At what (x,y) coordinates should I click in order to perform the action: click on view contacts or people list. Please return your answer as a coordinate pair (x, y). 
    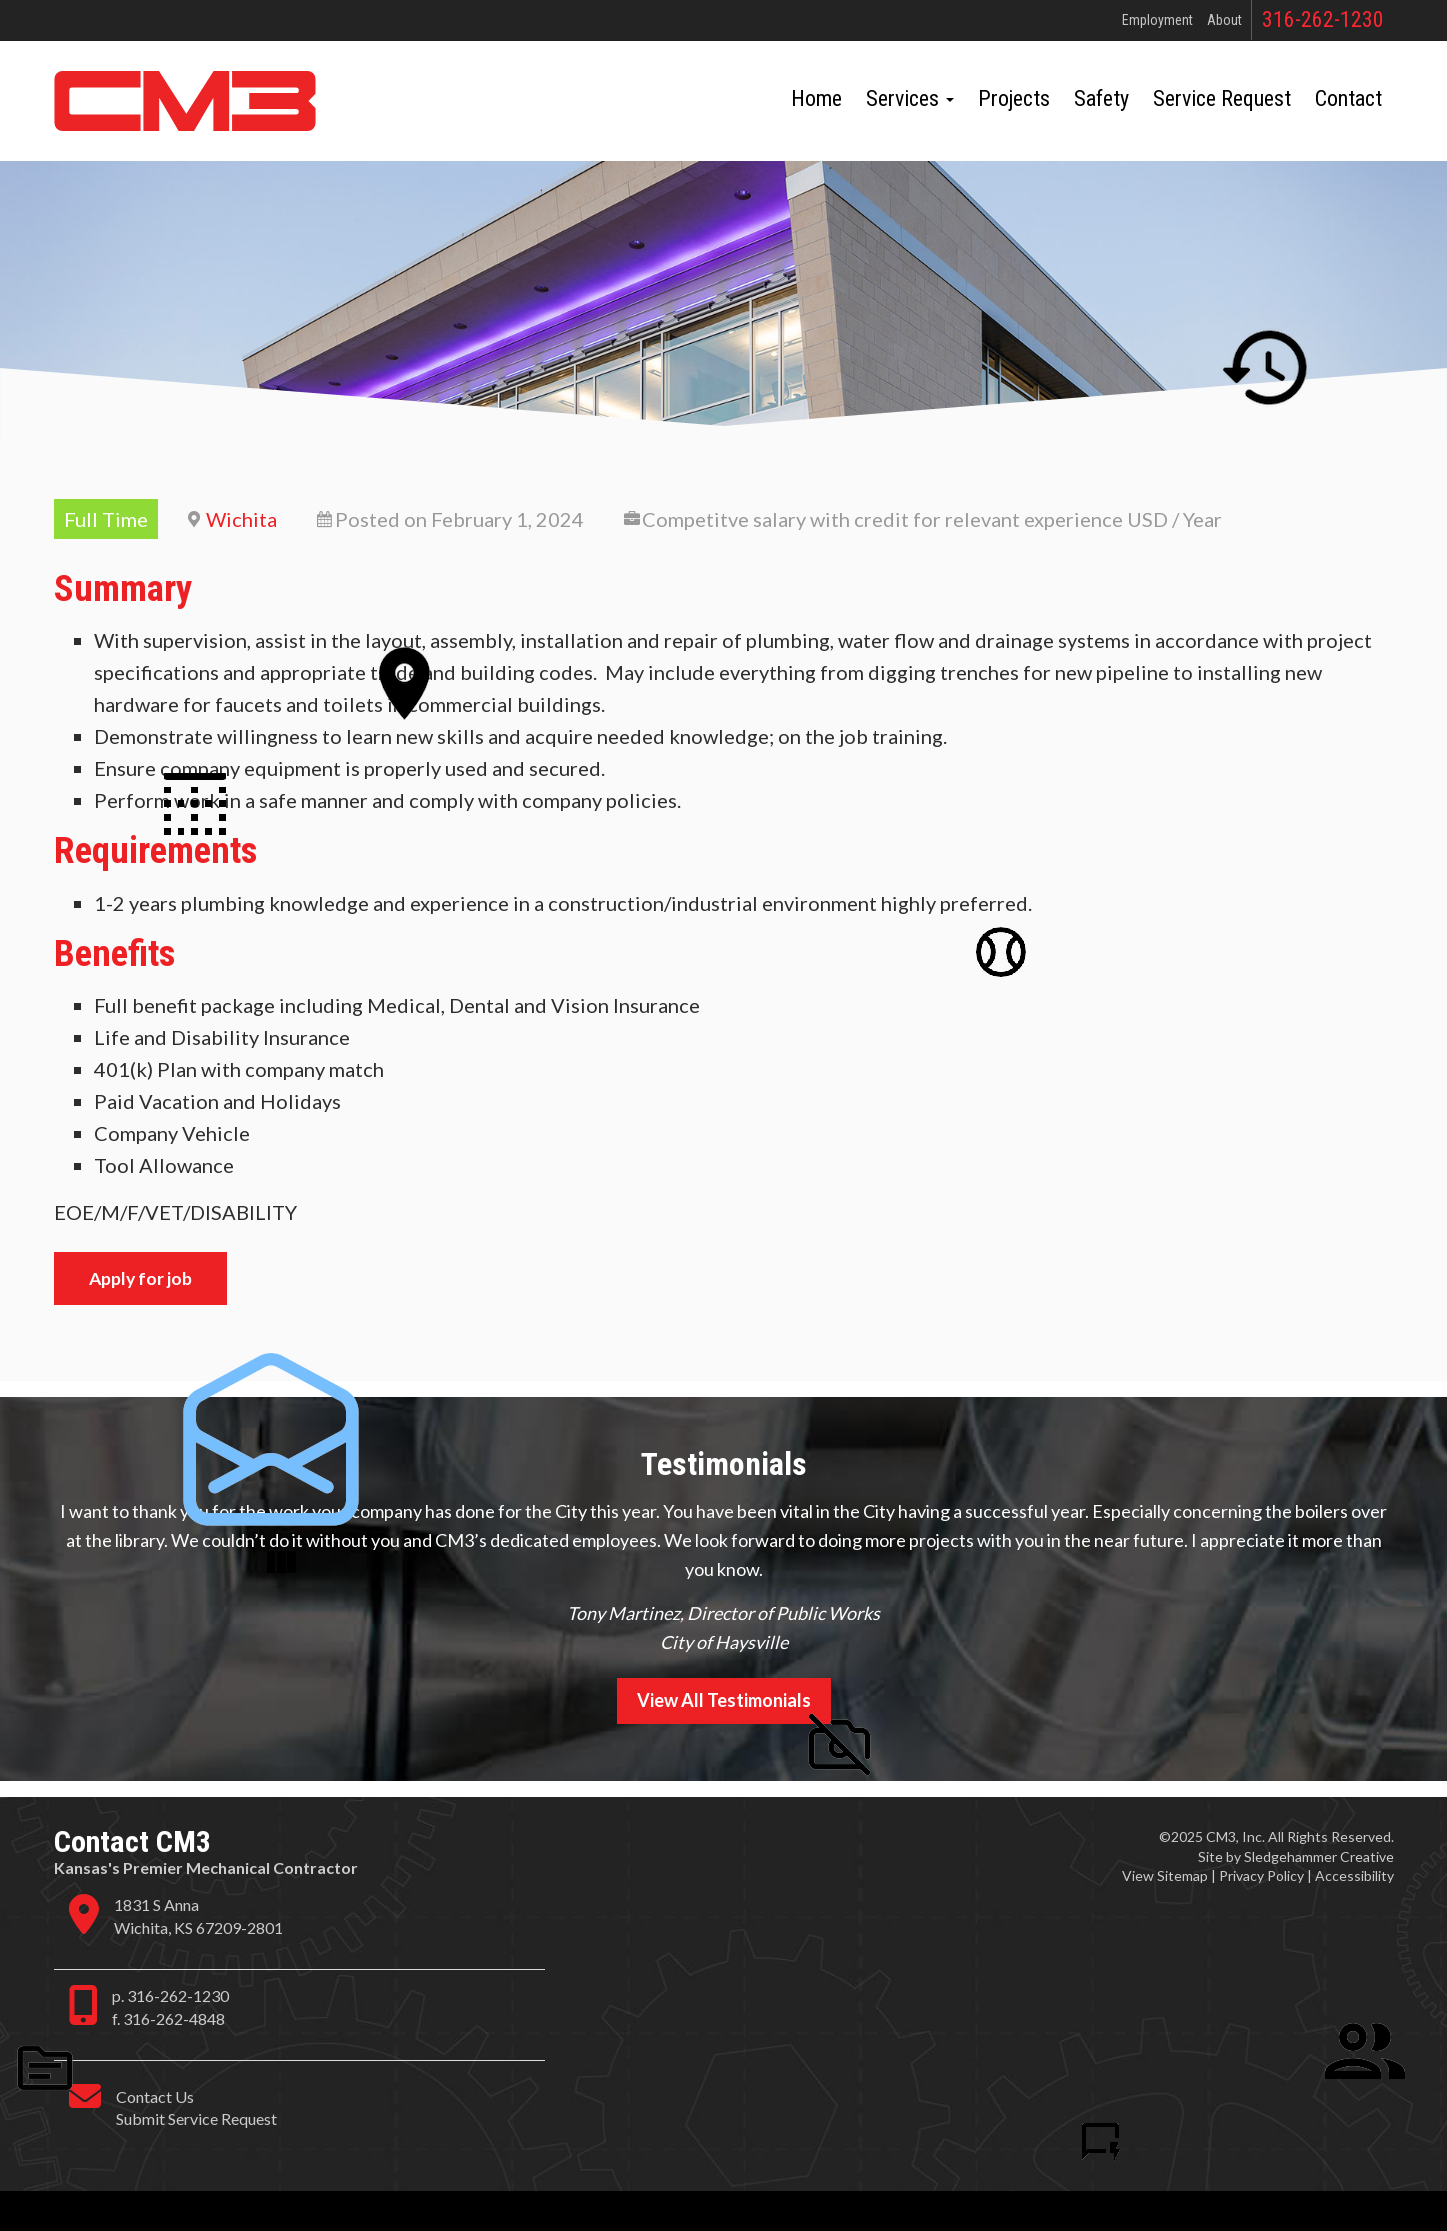
    Looking at the image, I should click on (1365, 2051).